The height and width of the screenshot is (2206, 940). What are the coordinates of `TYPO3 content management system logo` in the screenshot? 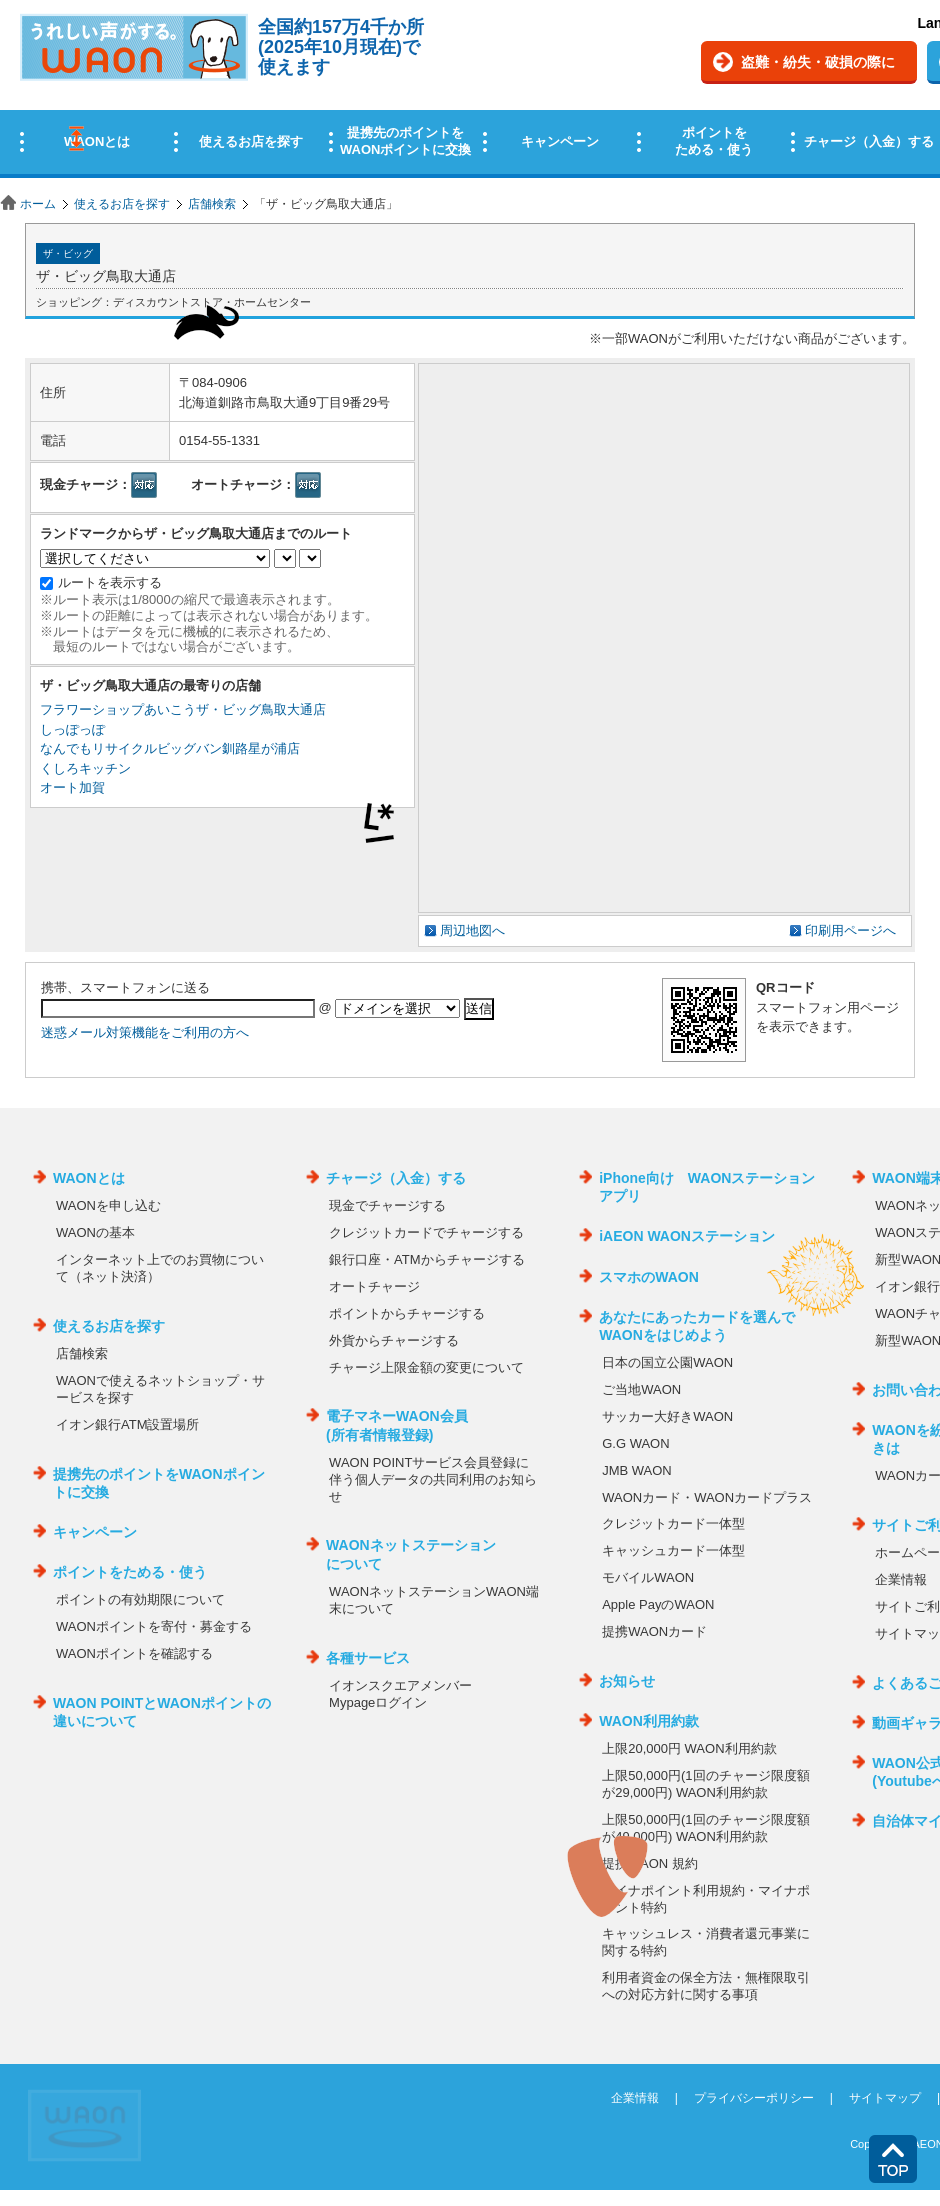 It's located at (607, 1876).